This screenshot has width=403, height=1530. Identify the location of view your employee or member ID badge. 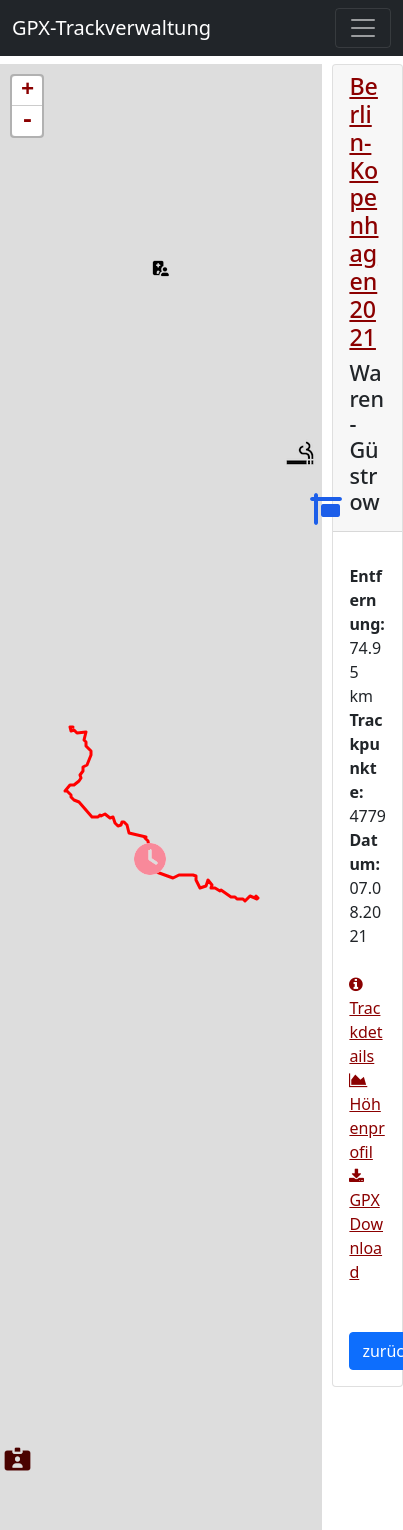
(17, 1460).